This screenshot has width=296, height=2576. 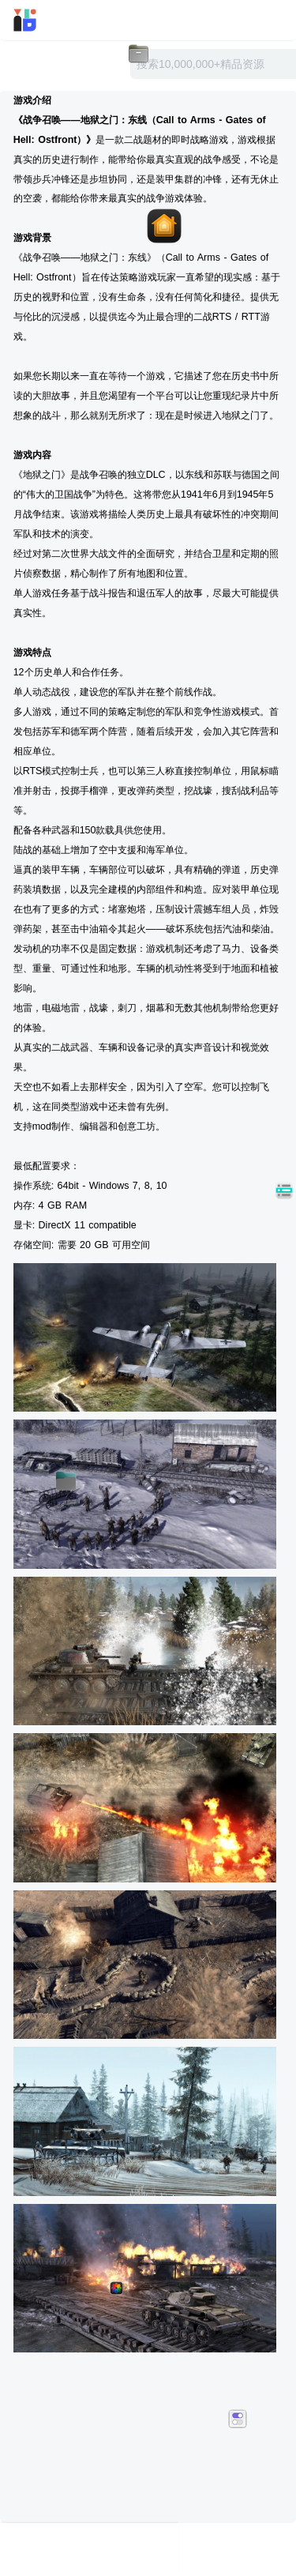 What do you see at coordinates (116, 2288) in the screenshot?
I see `open the photos app` at bounding box center [116, 2288].